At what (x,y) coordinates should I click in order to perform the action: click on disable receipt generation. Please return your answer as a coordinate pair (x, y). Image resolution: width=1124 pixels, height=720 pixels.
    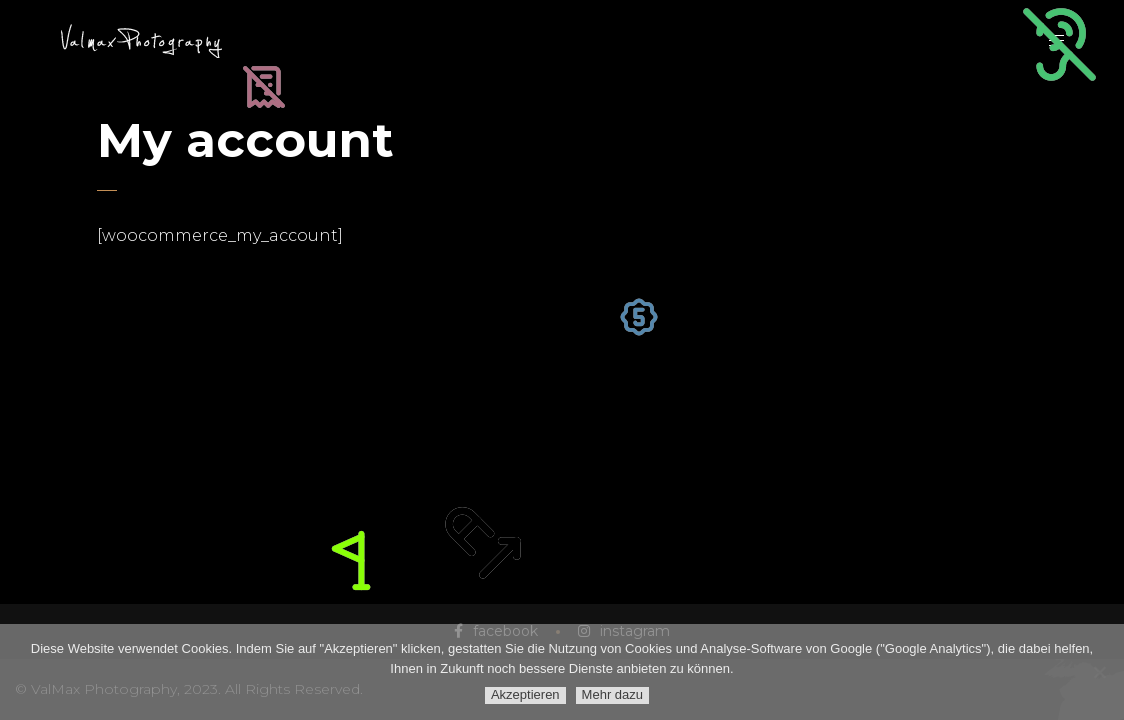
    Looking at the image, I should click on (264, 87).